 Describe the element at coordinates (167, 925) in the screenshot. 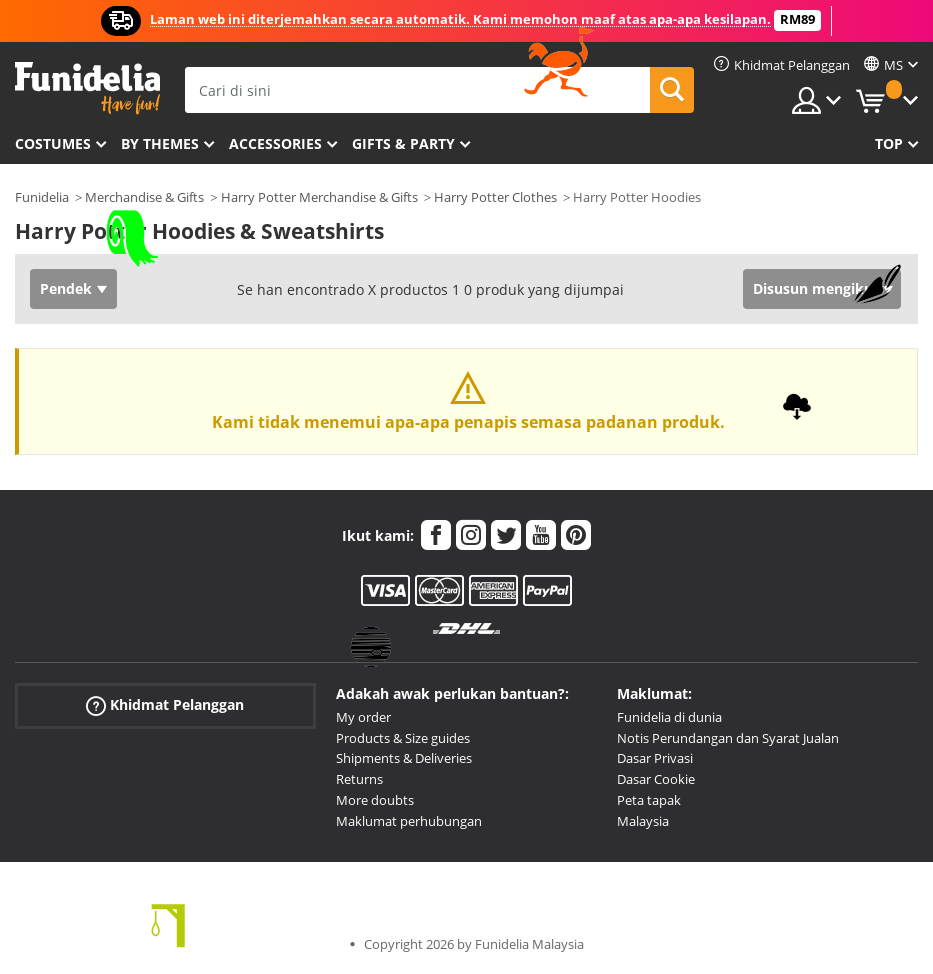

I see `hangman game or word guessing puzzle` at that location.